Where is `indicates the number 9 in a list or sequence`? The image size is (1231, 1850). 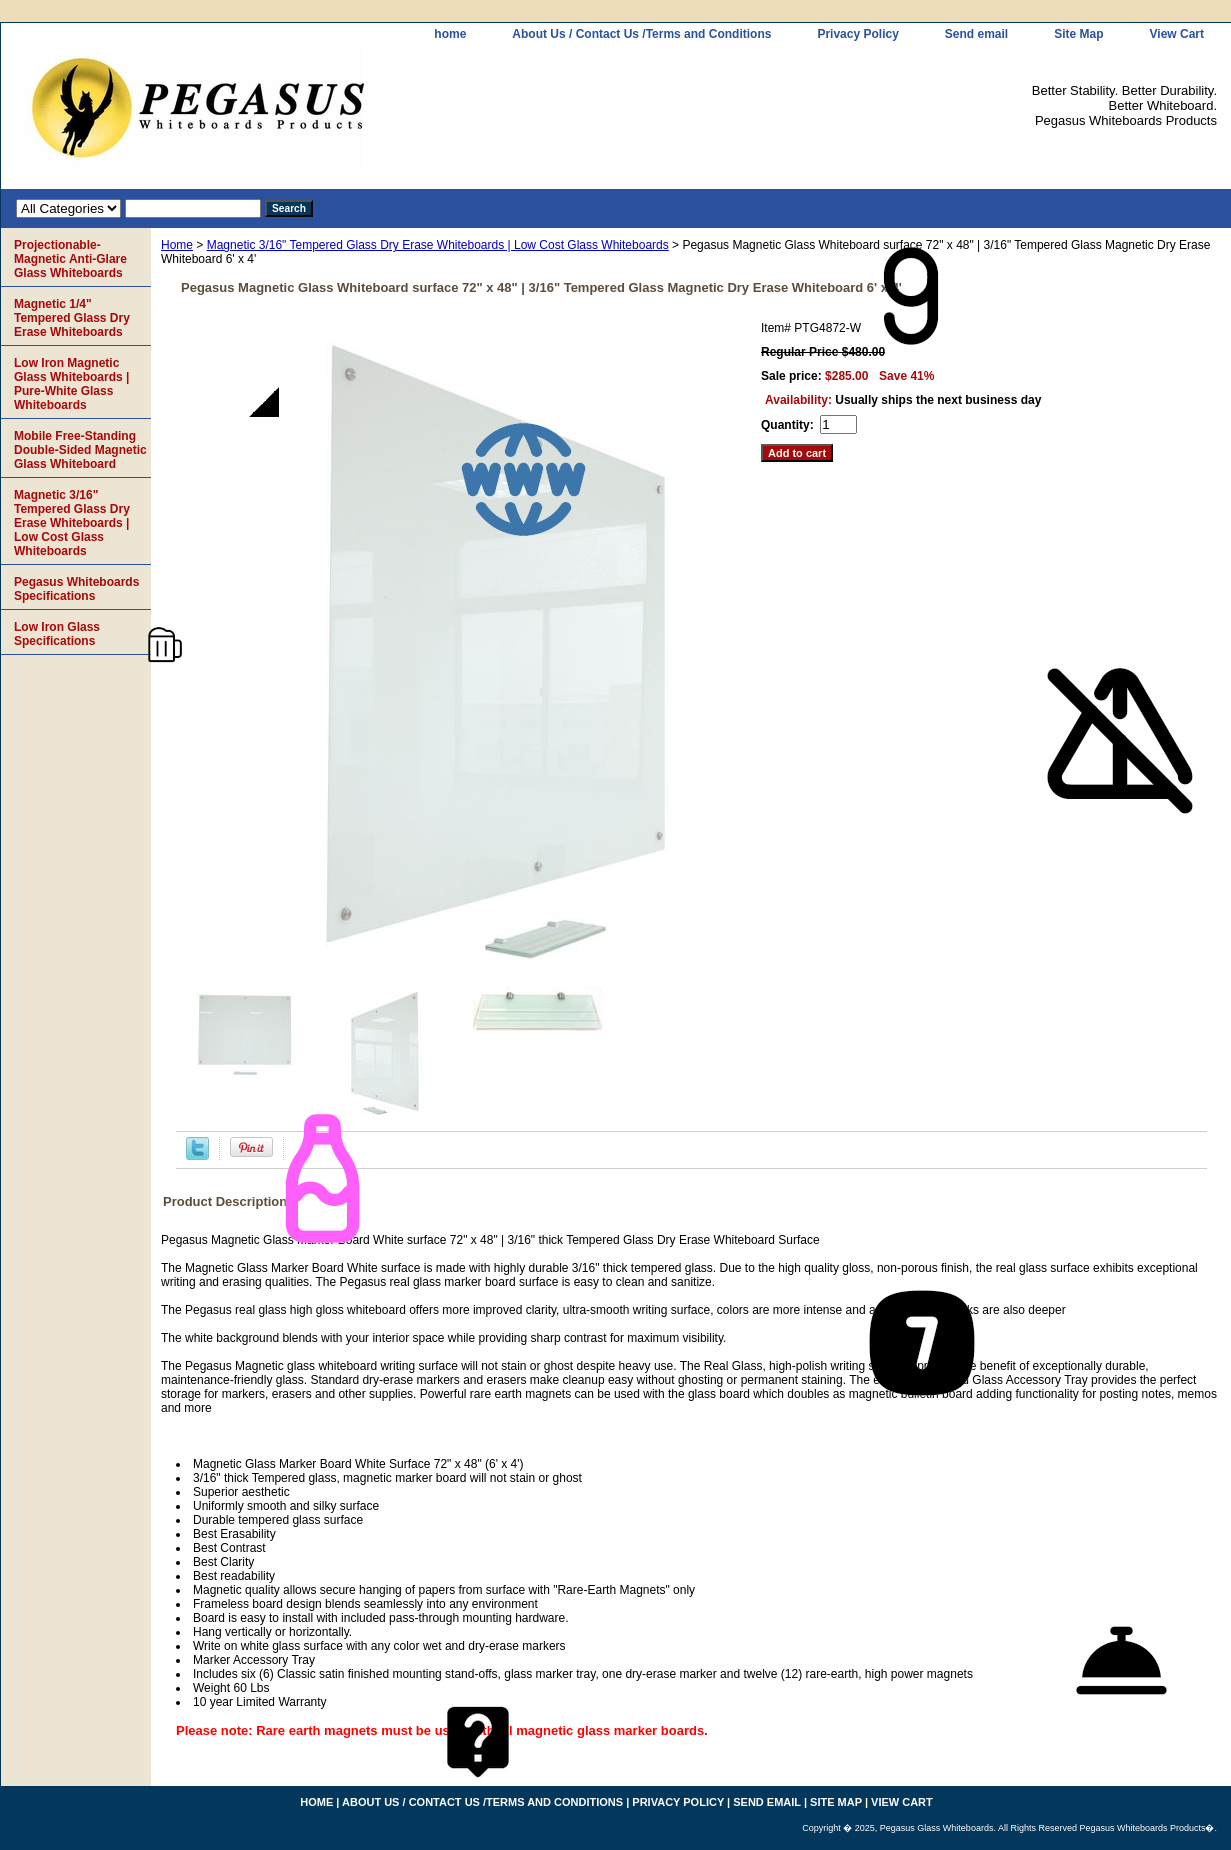
indicates the number 9 in a list or sequence is located at coordinates (911, 296).